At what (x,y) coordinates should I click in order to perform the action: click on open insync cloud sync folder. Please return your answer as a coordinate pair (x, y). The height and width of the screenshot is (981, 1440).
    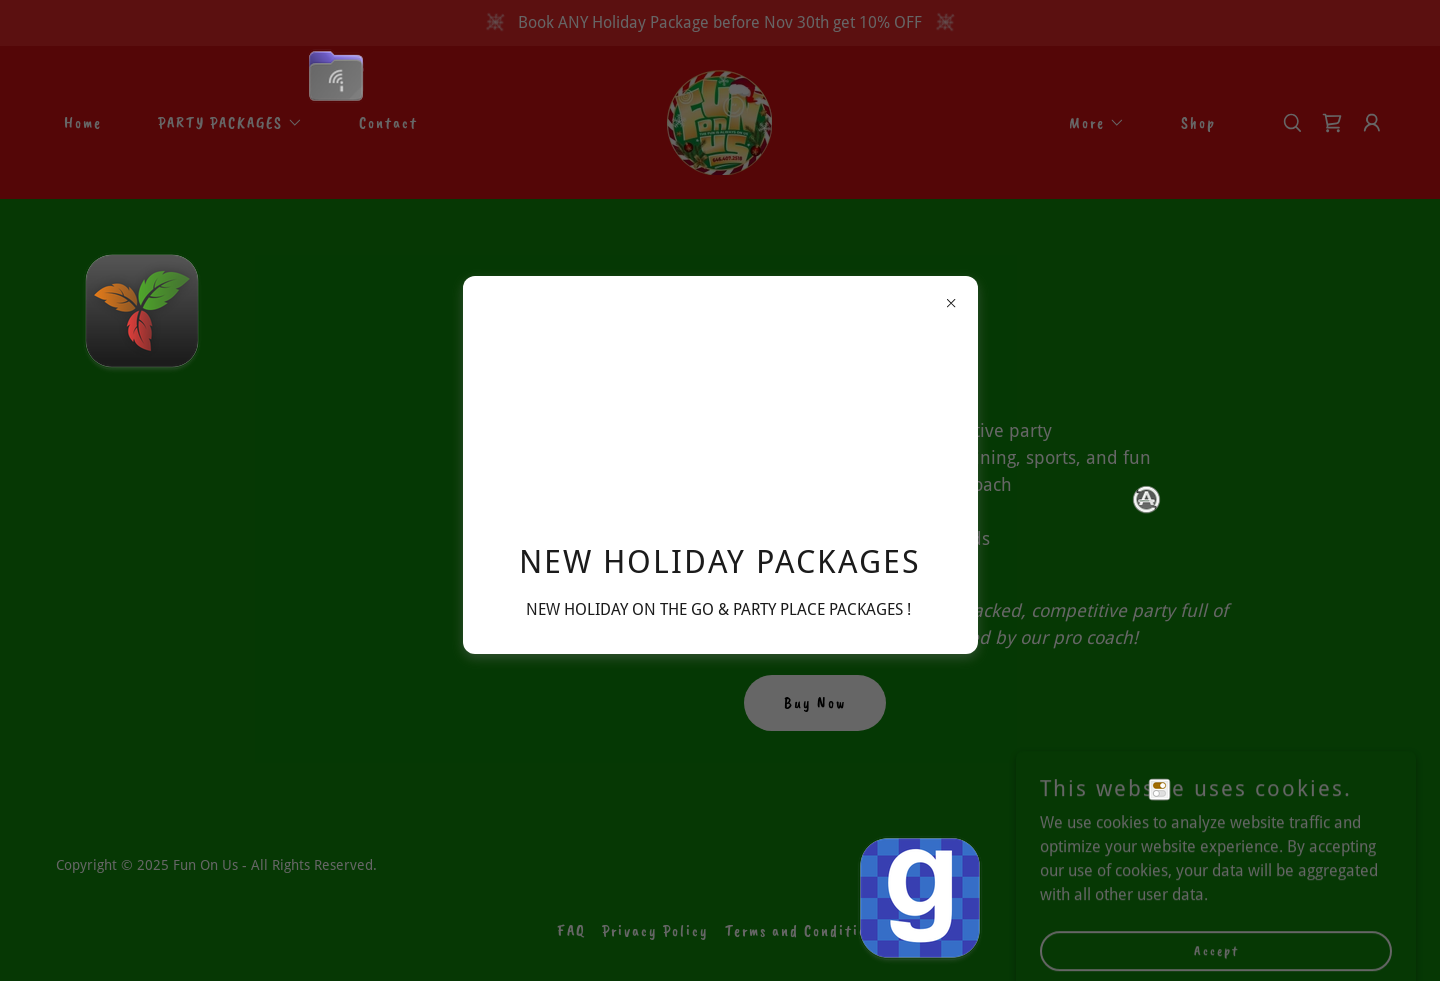
    Looking at the image, I should click on (336, 76).